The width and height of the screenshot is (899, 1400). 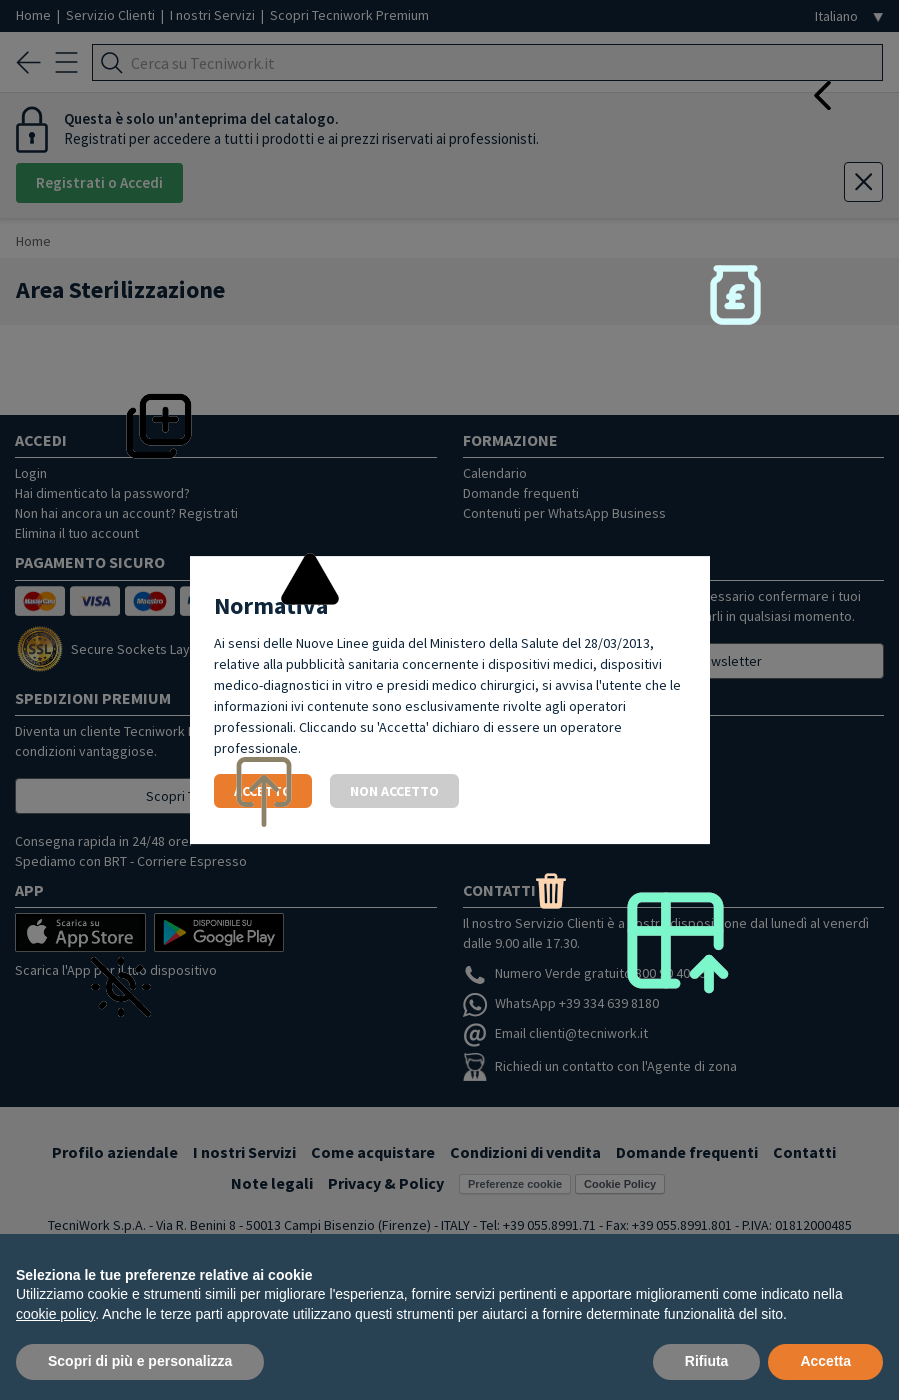 I want to click on import data into a table, so click(x=675, y=940).